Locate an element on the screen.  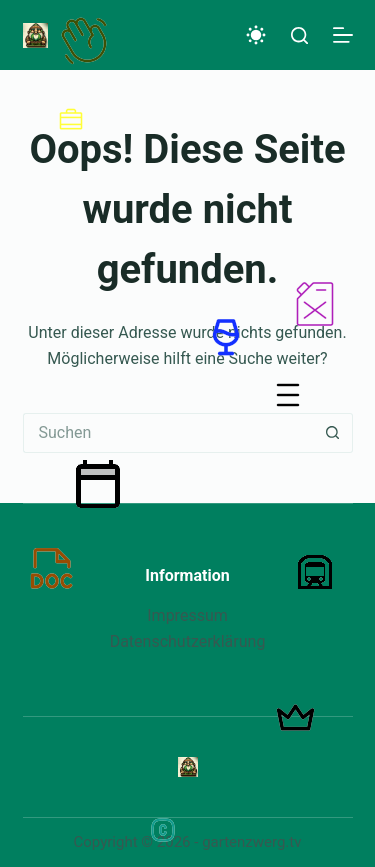
browse wine selection or menu is located at coordinates (226, 336).